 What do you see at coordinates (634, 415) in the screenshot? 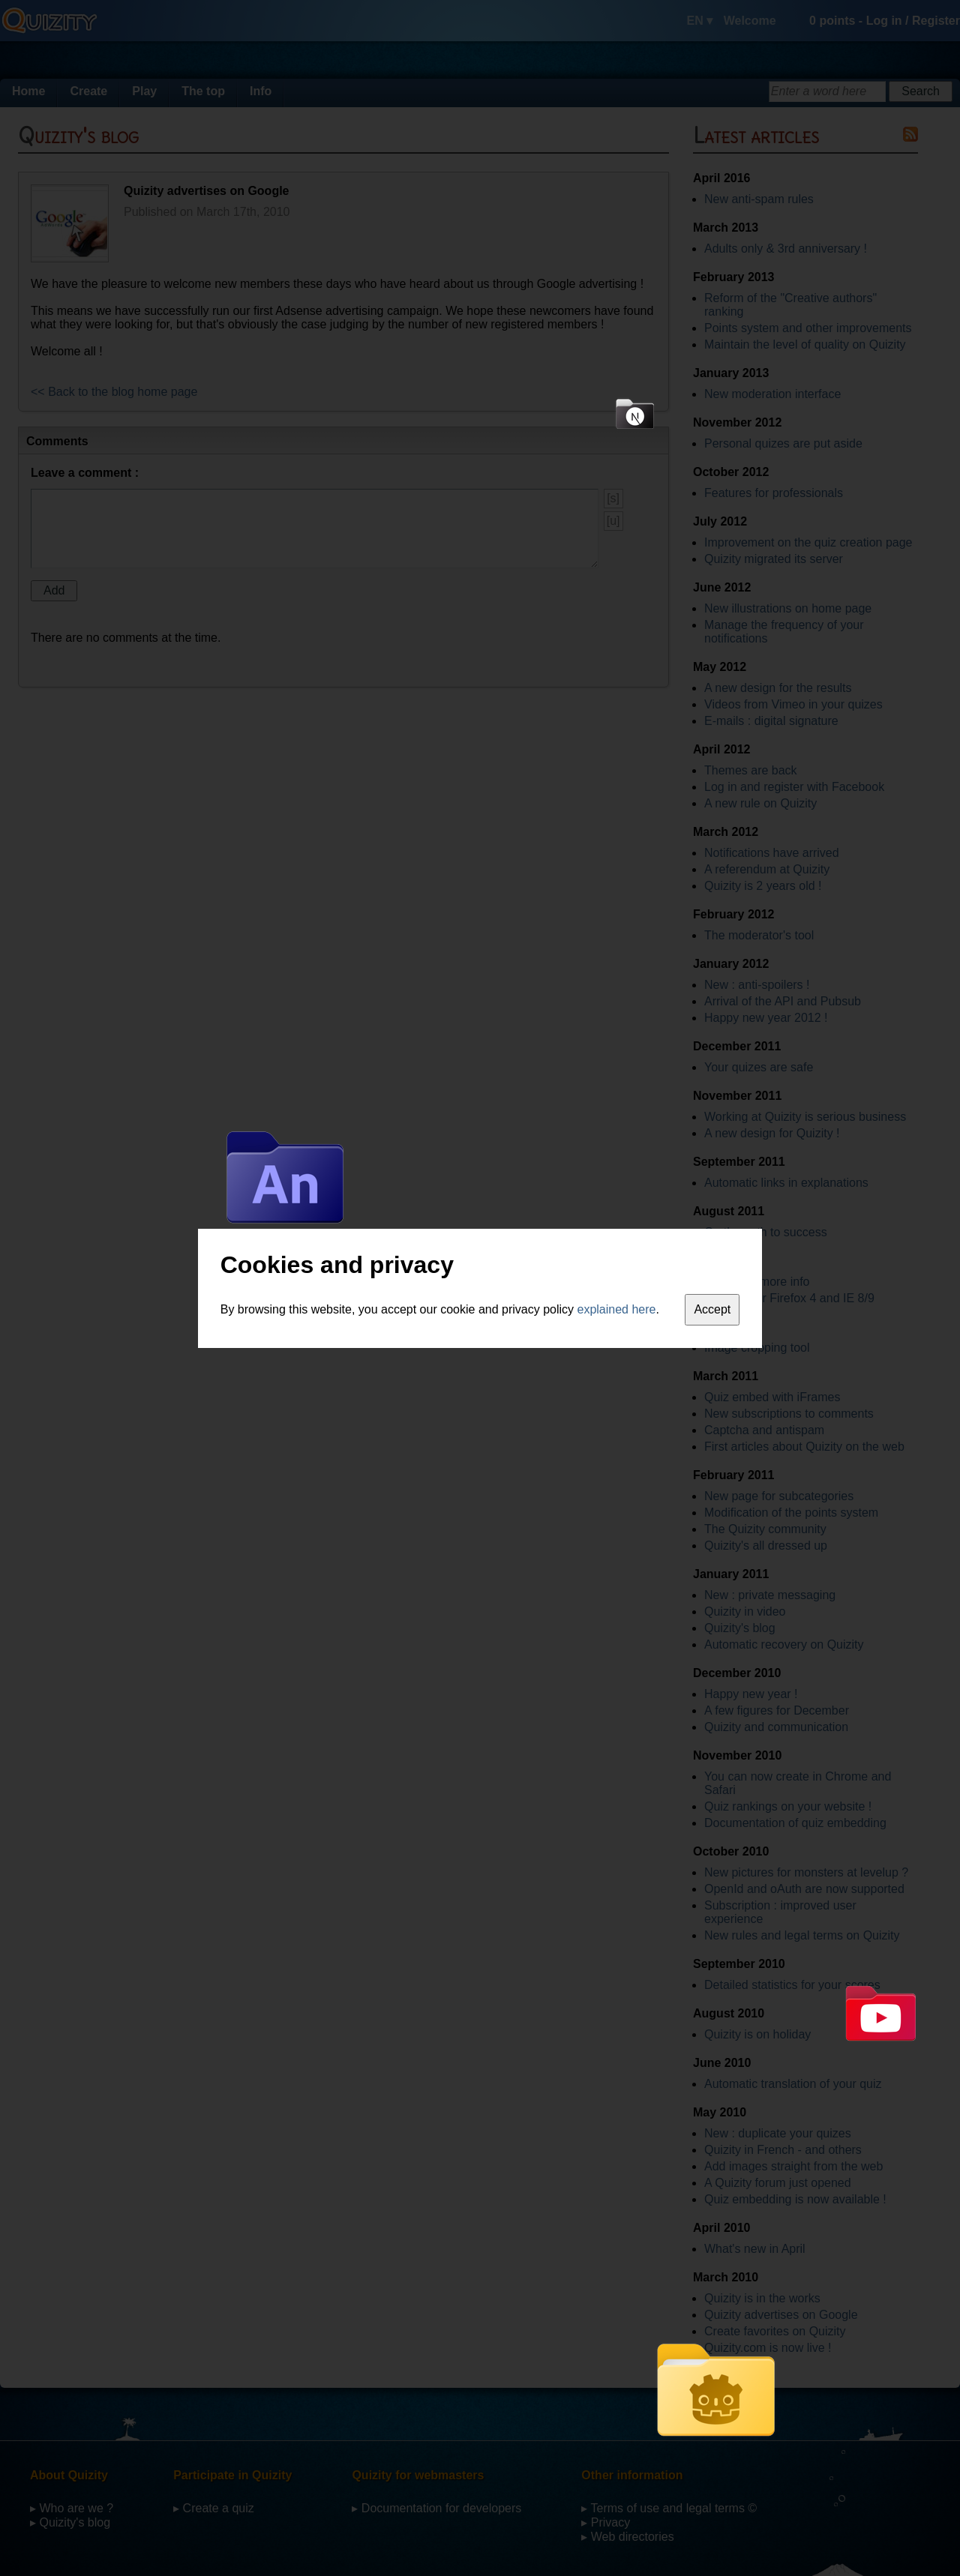
I see `open next.js project folder` at bounding box center [634, 415].